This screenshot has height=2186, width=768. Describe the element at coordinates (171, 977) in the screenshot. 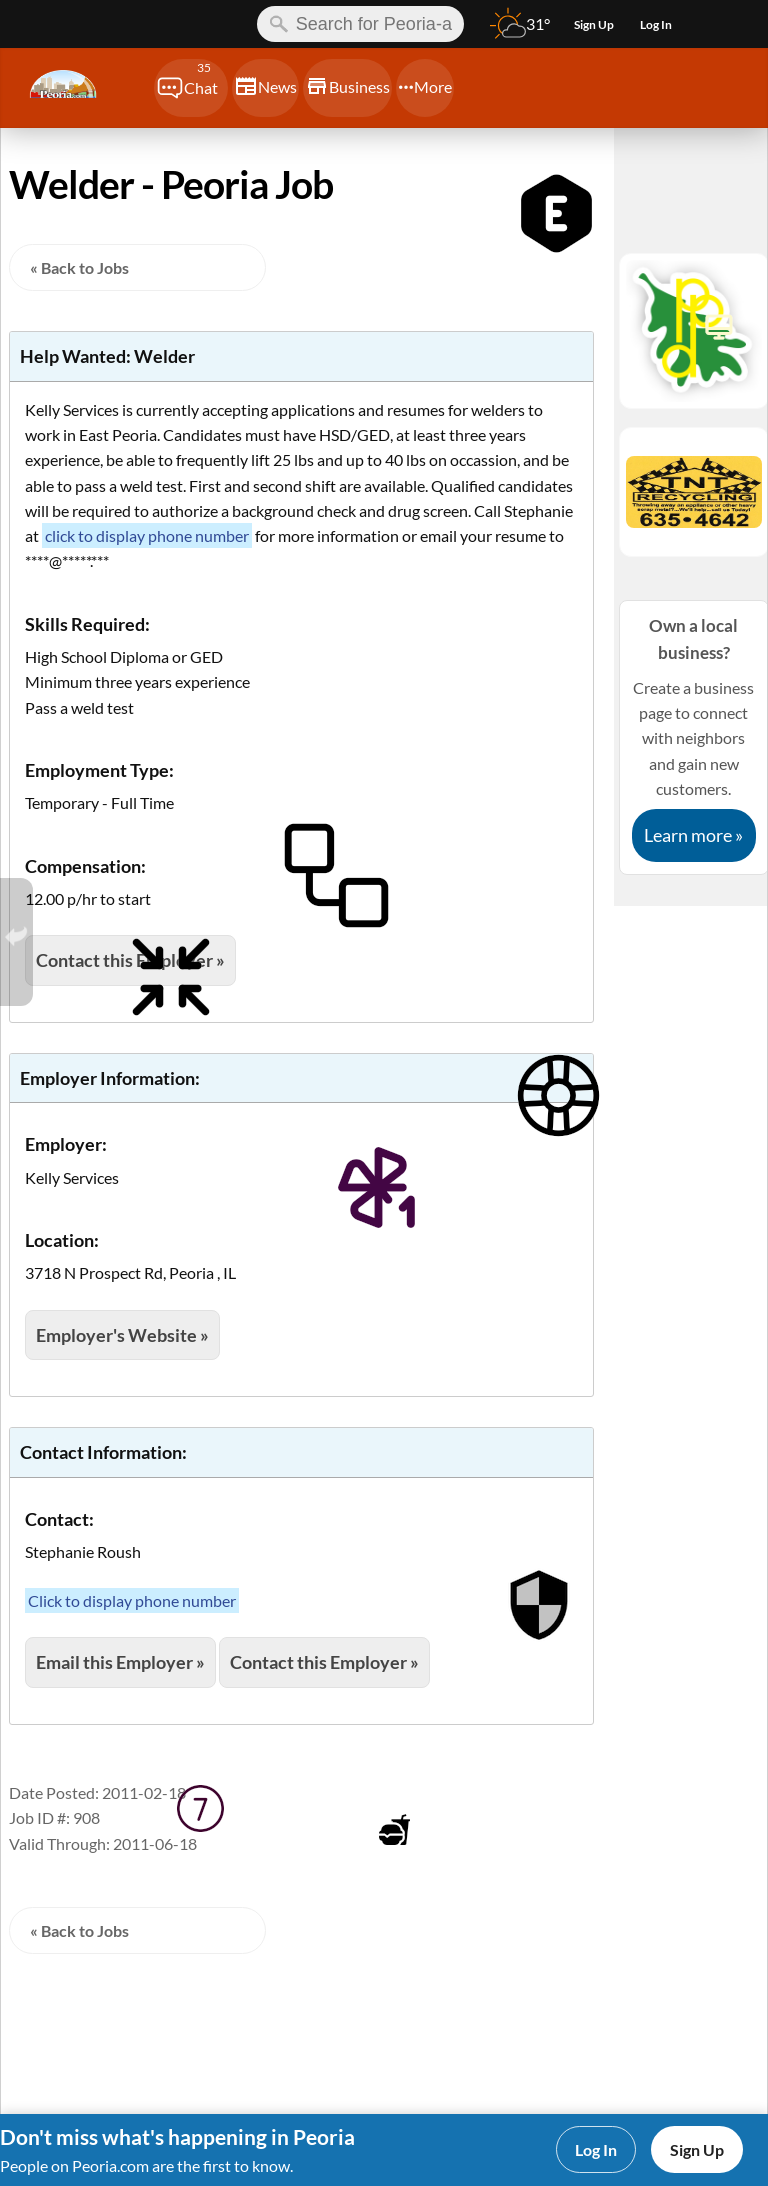

I see `minimize or collapse a window` at that location.